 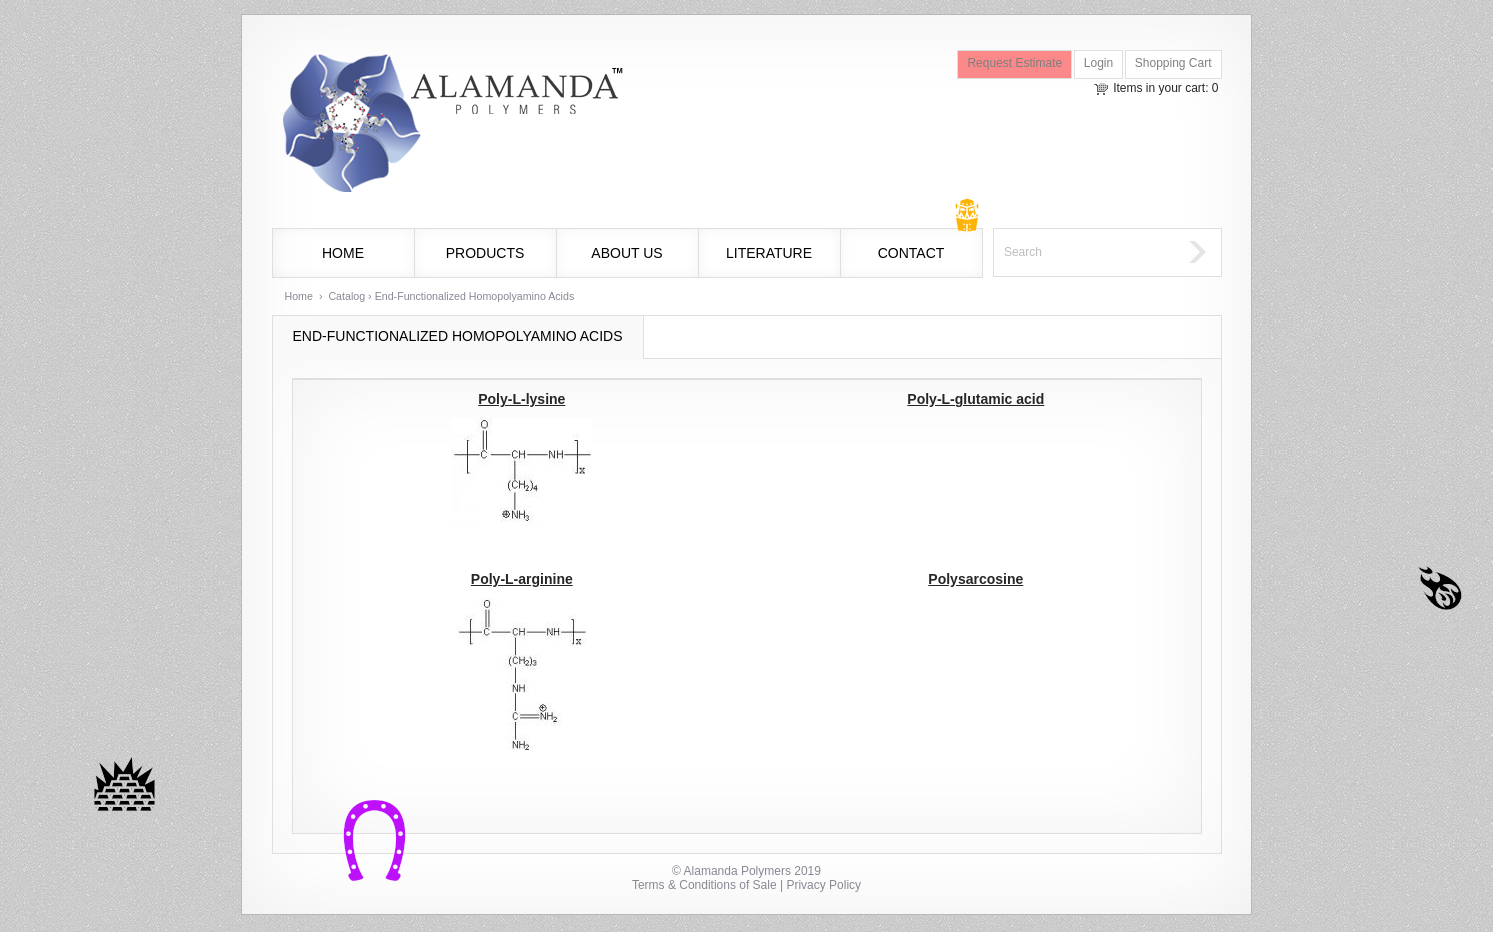 What do you see at coordinates (374, 840) in the screenshot?
I see `access luck or fortune-related game features` at bounding box center [374, 840].